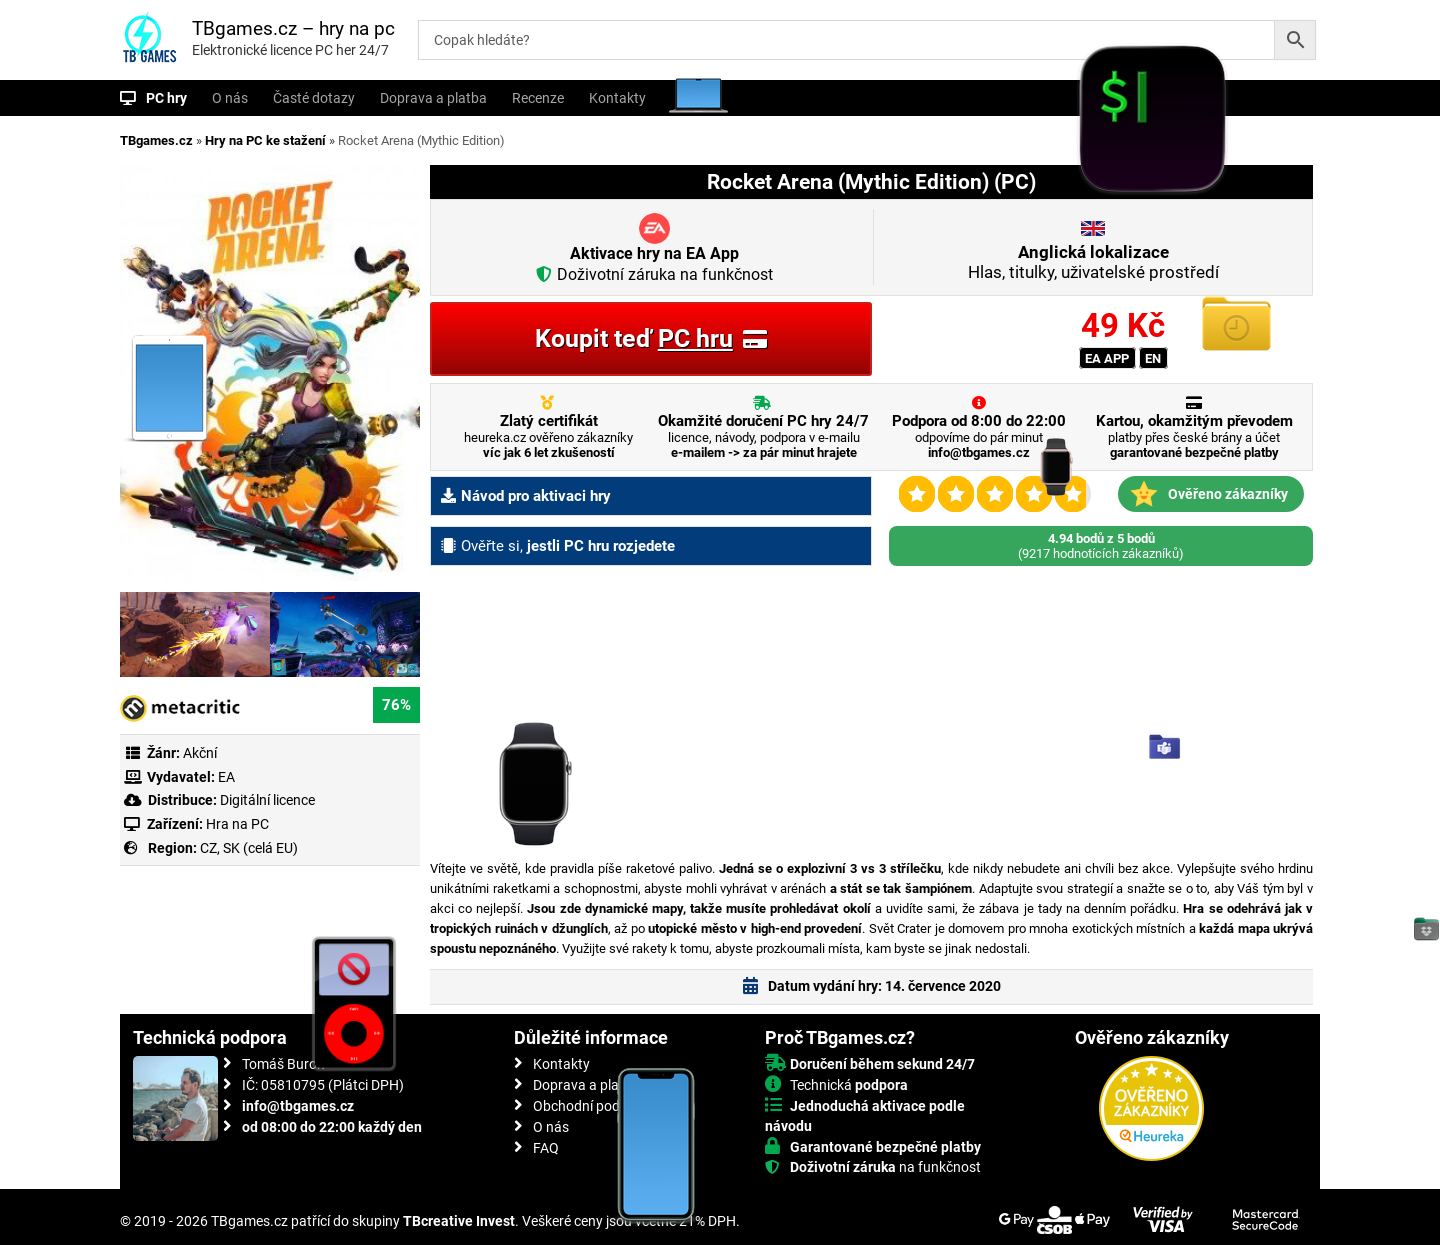  I want to click on iPad with cellular connectivity, so click(169, 387).